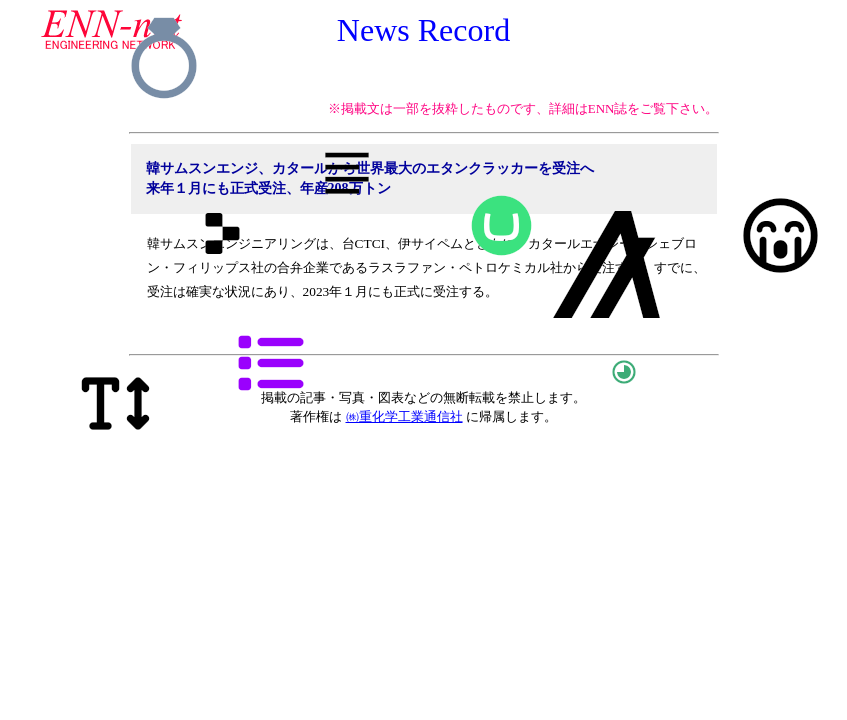  What do you see at coordinates (780, 235) in the screenshot?
I see `react with a crying emotion` at bounding box center [780, 235].